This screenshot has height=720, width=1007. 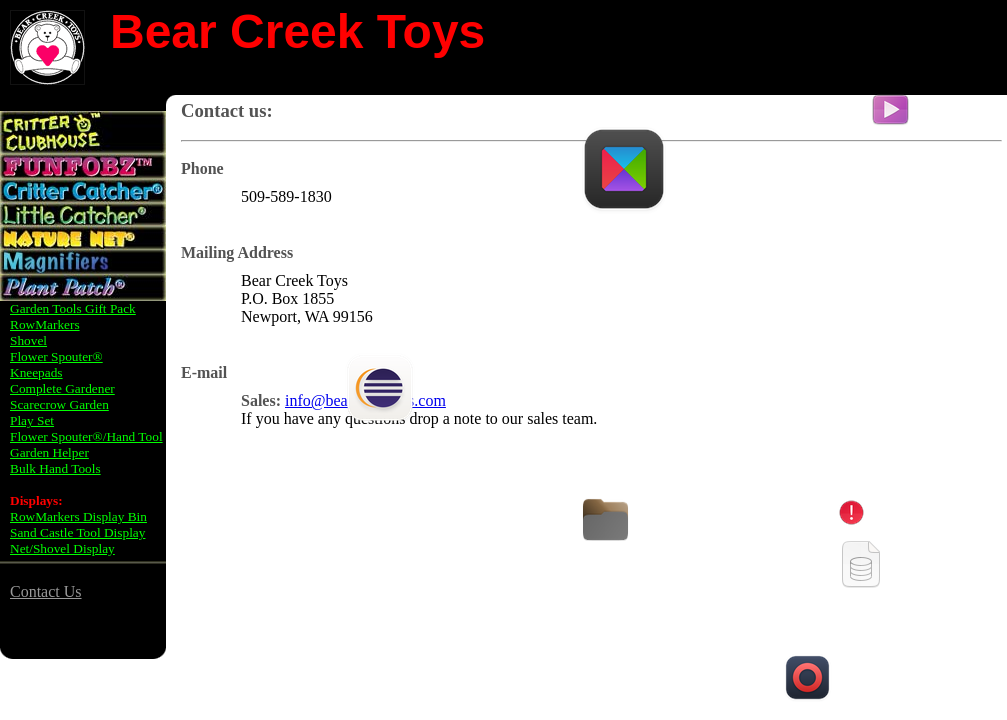 What do you see at coordinates (807, 677) in the screenshot?
I see `open pomotroid pomodoro timer app` at bounding box center [807, 677].